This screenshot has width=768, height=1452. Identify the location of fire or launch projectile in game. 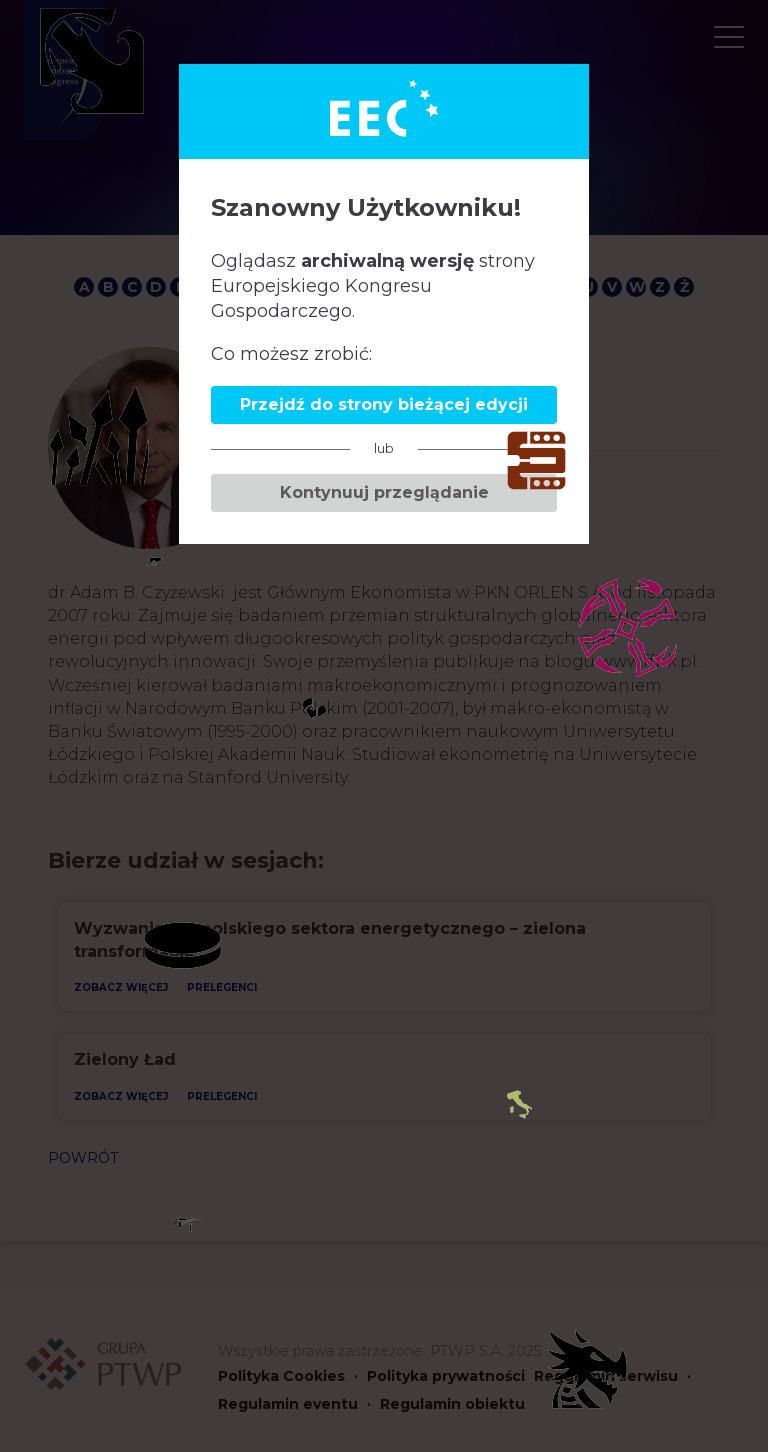
(154, 561).